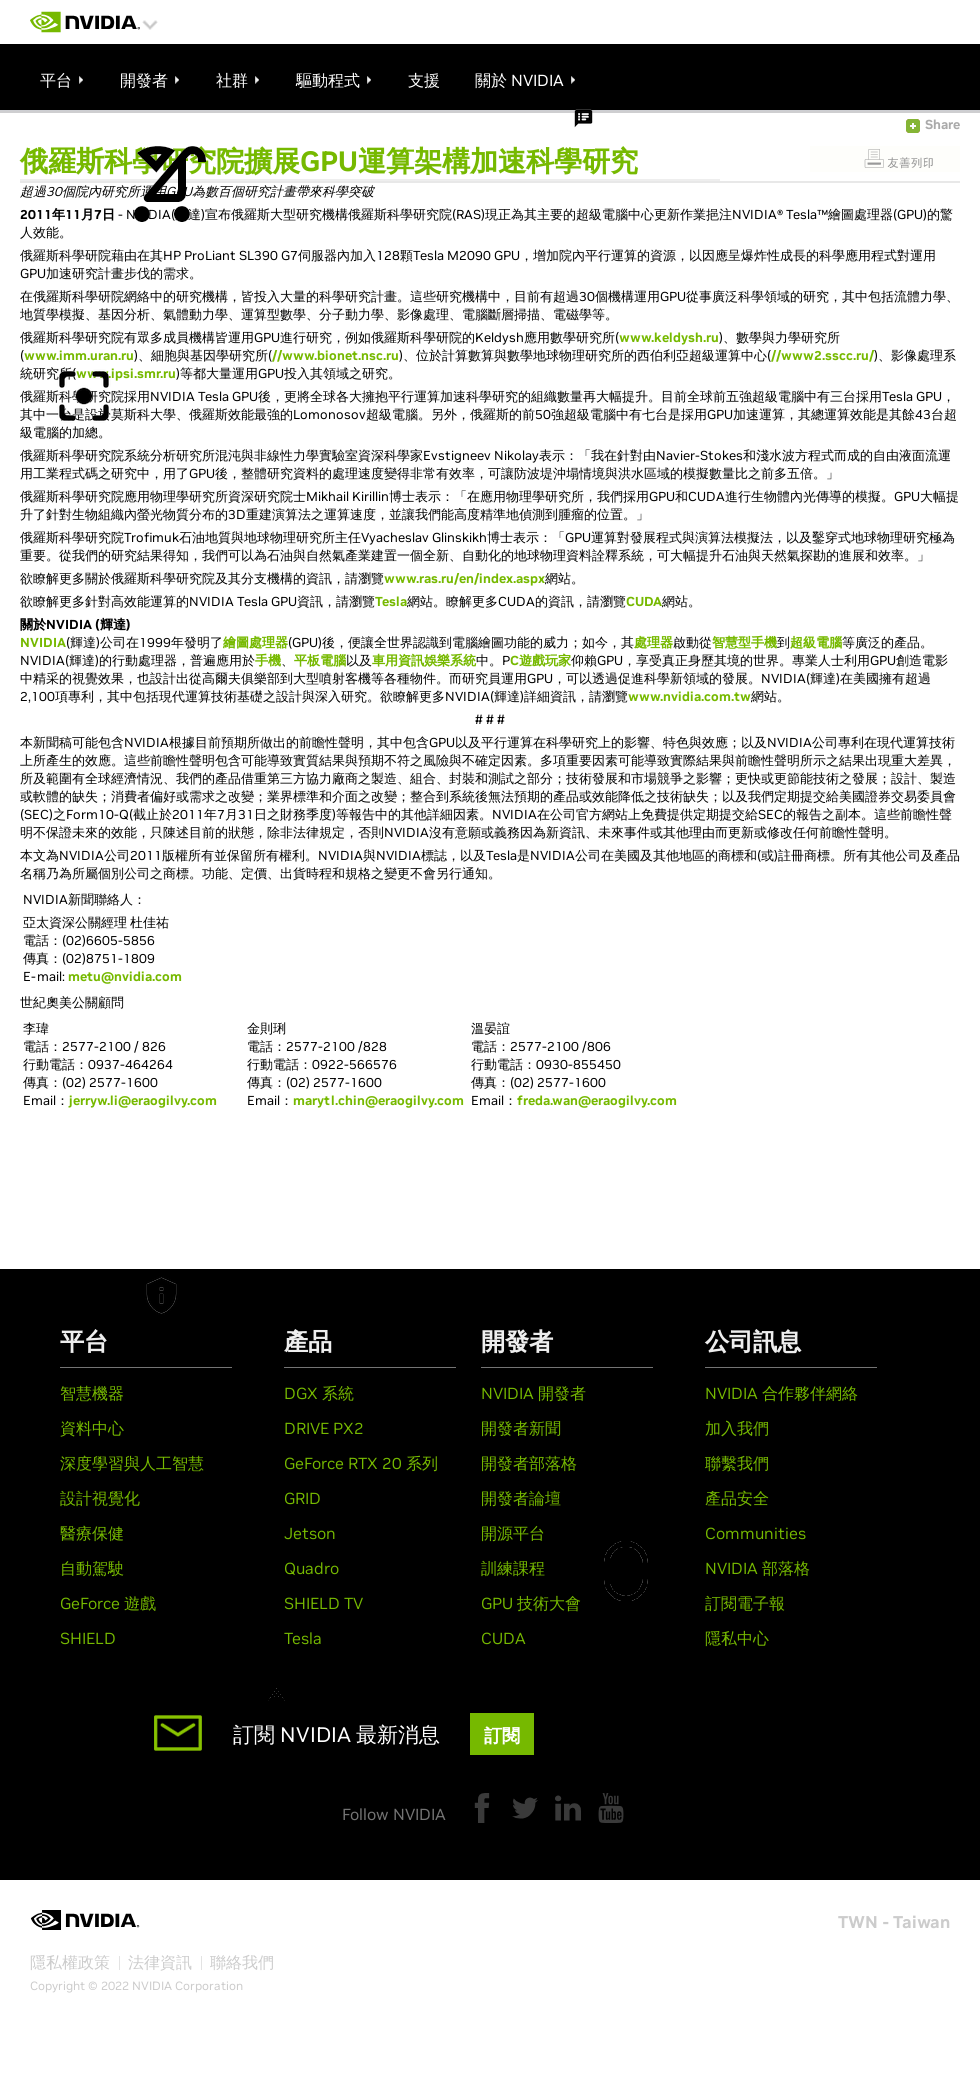 The width and height of the screenshot is (980, 2087). I want to click on indicates stroller-friendly or family amenities available, so click(166, 182).